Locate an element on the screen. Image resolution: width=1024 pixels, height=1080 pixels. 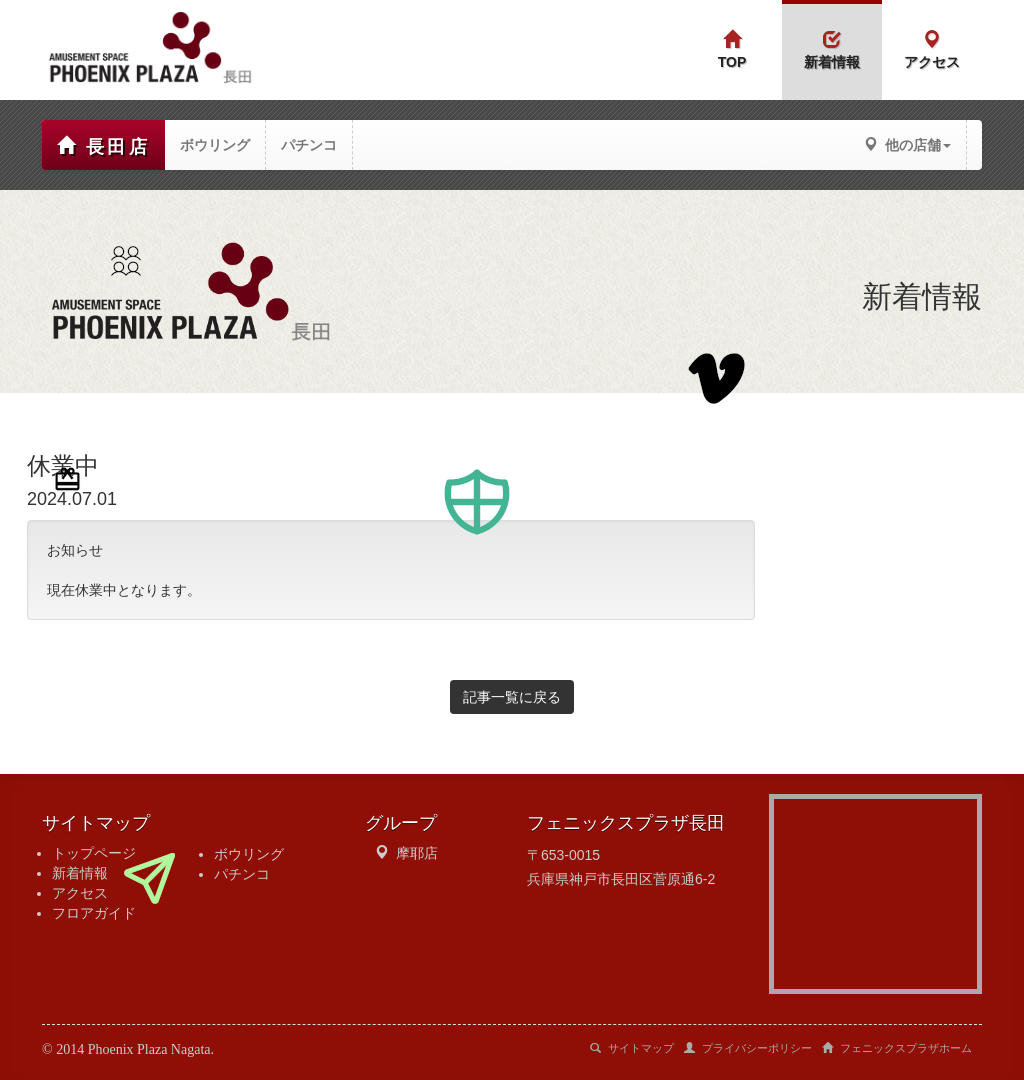
send a message is located at coordinates (150, 878).